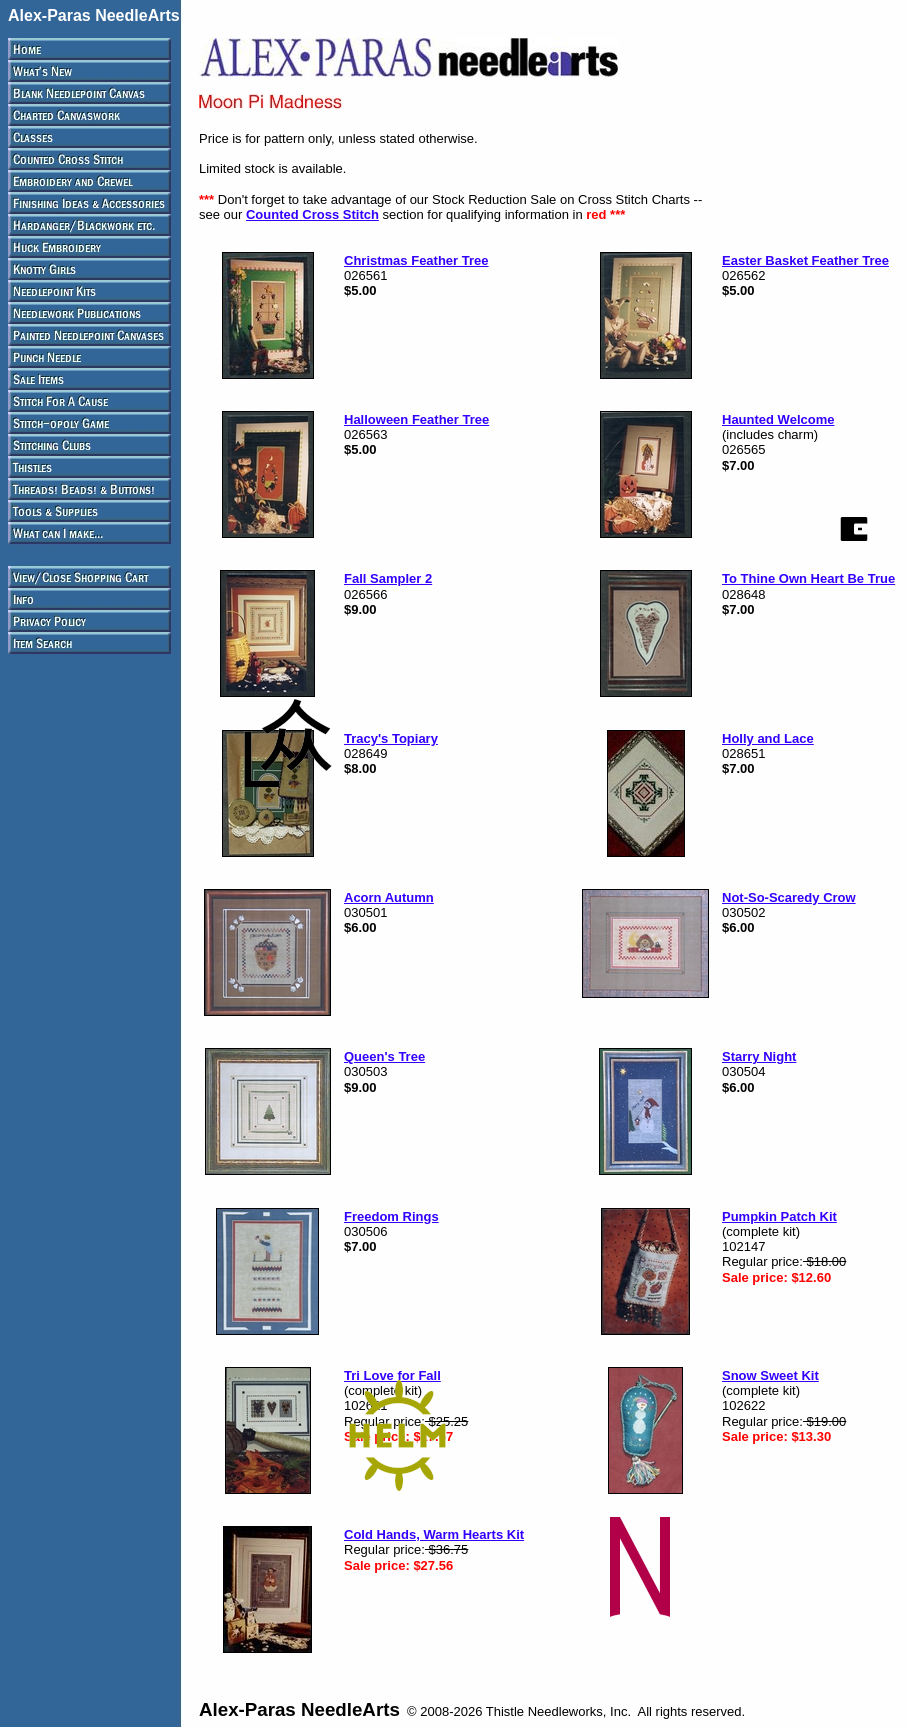  Describe the element at coordinates (854, 529) in the screenshot. I see `access your wallet or payment methods` at that location.